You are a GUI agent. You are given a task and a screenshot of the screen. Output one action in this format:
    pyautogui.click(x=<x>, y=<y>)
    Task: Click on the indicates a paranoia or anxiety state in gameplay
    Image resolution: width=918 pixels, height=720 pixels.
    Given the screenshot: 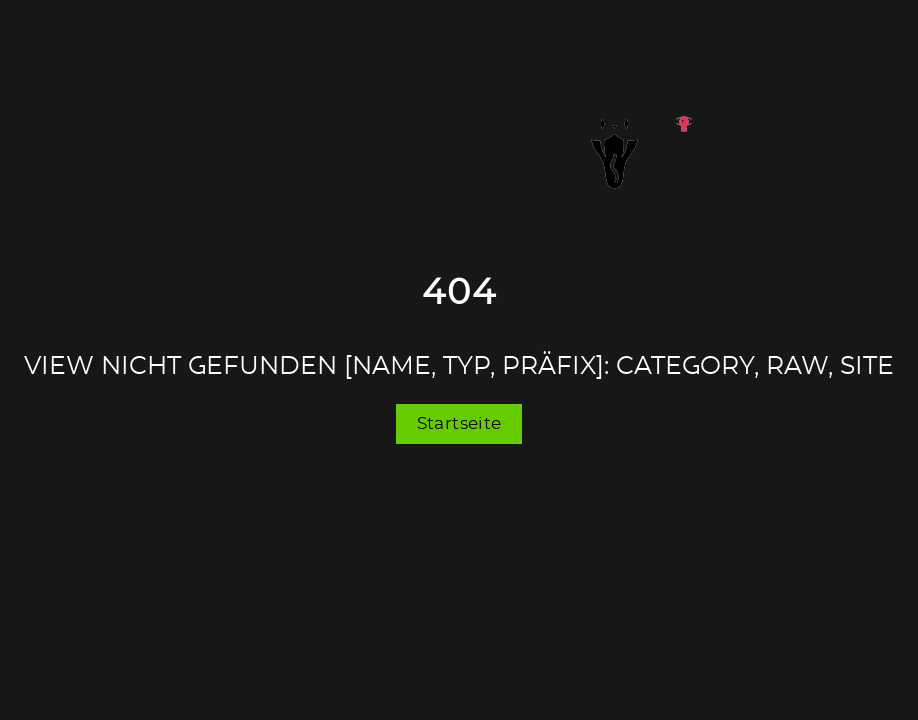 What is the action you would take?
    pyautogui.click(x=684, y=124)
    